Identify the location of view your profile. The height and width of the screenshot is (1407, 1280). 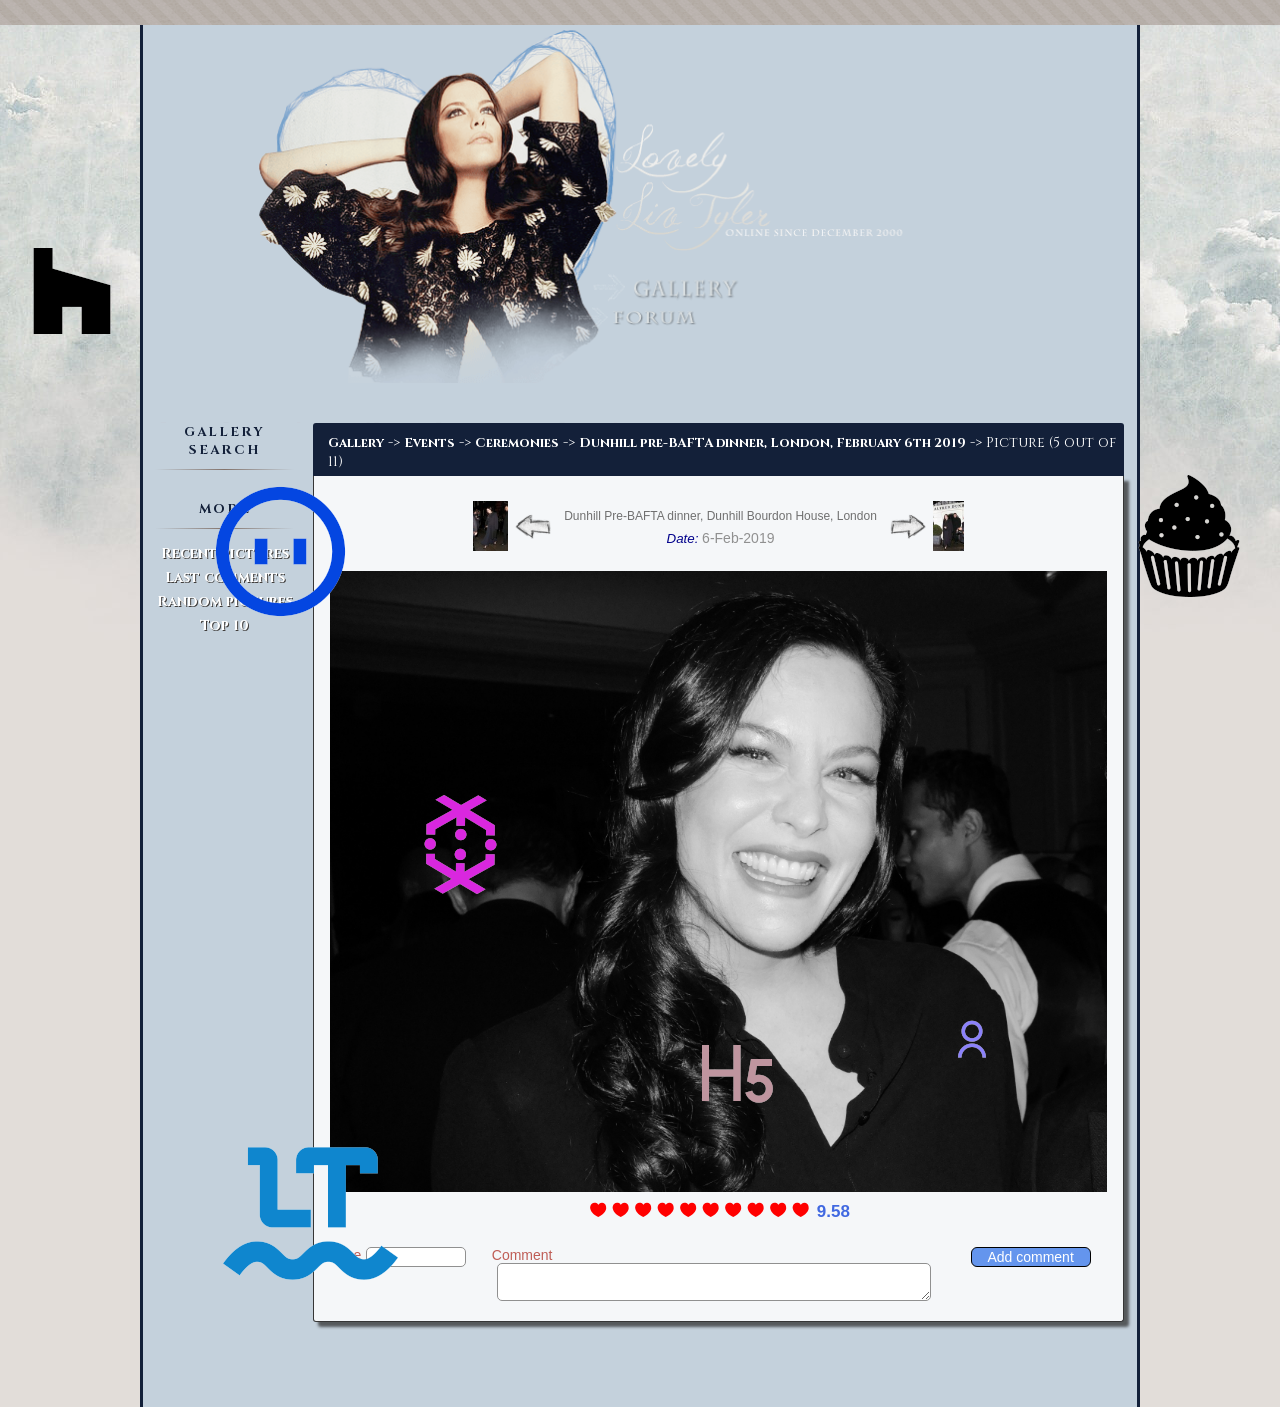
(972, 1040).